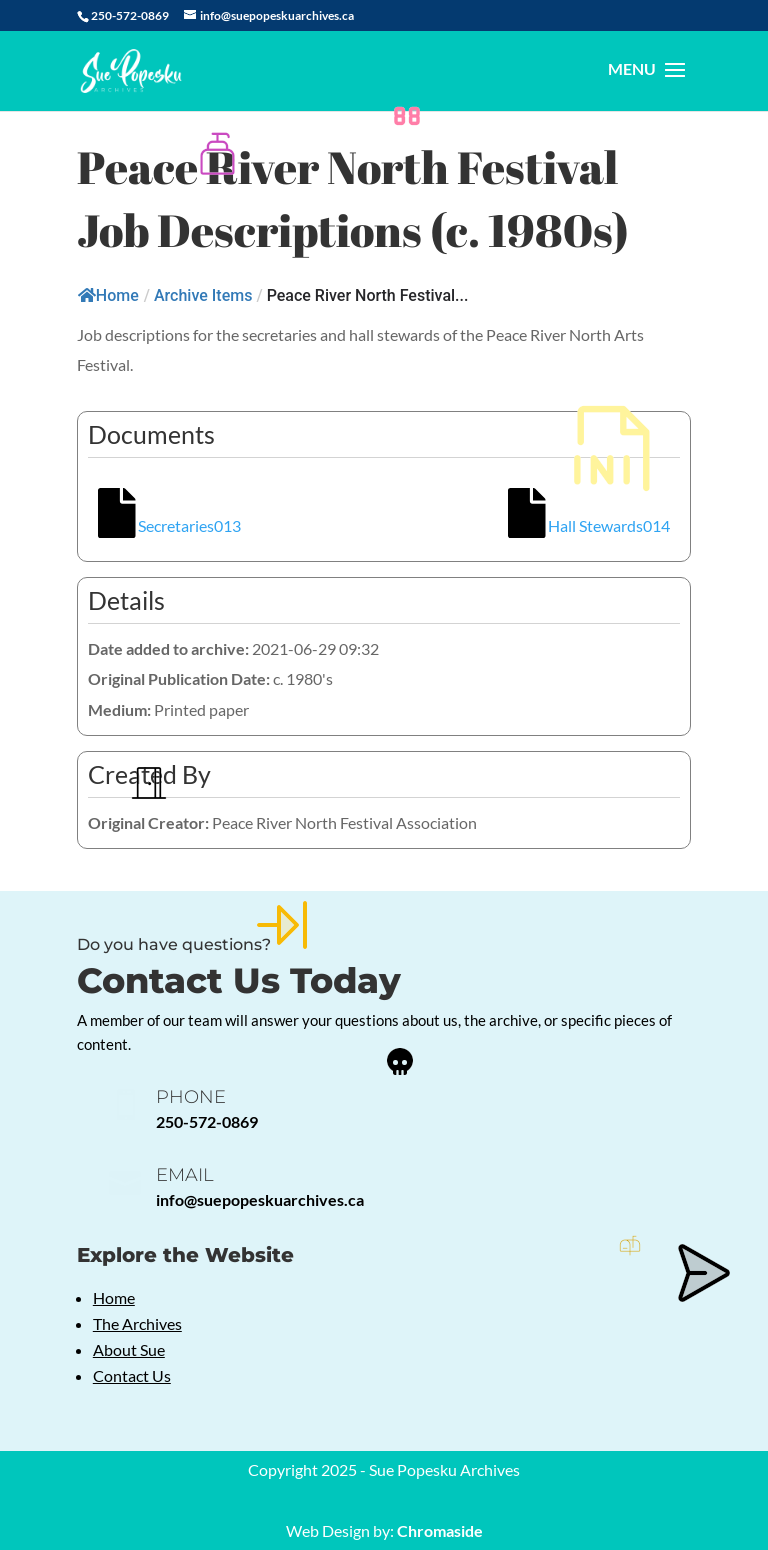 The image size is (768, 1550). What do you see at coordinates (701, 1273) in the screenshot?
I see `send message` at bounding box center [701, 1273].